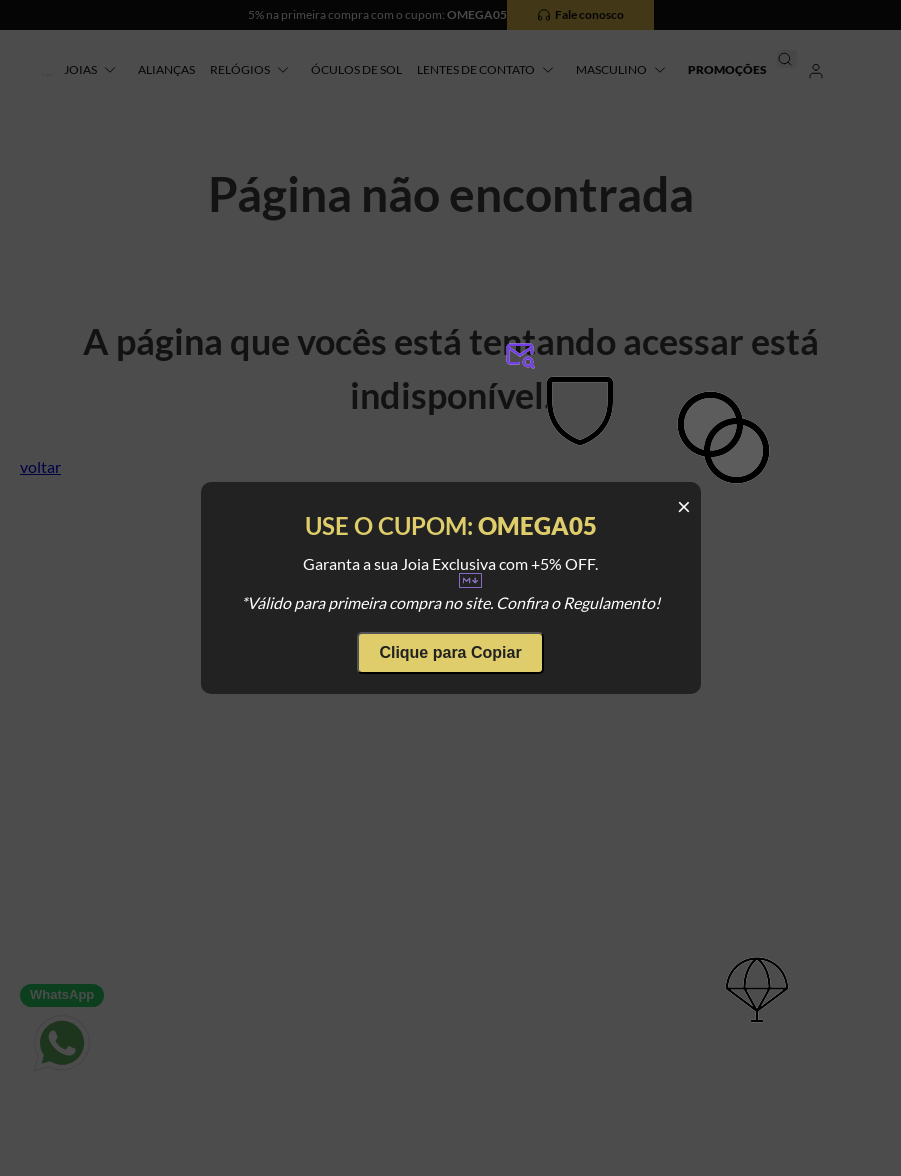  What do you see at coordinates (723, 437) in the screenshot?
I see `merge or combine selected objects` at bounding box center [723, 437].